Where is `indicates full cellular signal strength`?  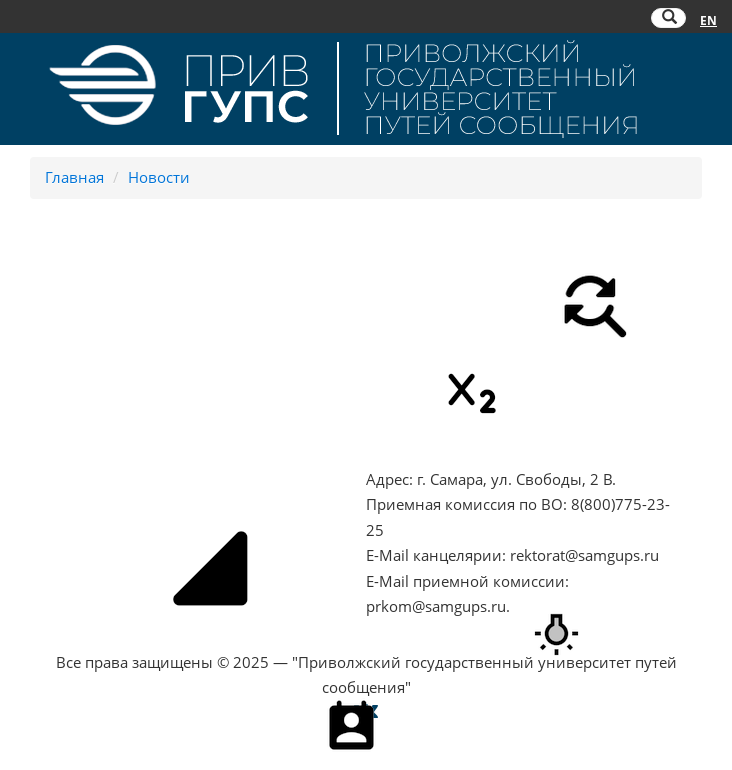 indicates full cellular signal strength is located at coordinates (216, 571).